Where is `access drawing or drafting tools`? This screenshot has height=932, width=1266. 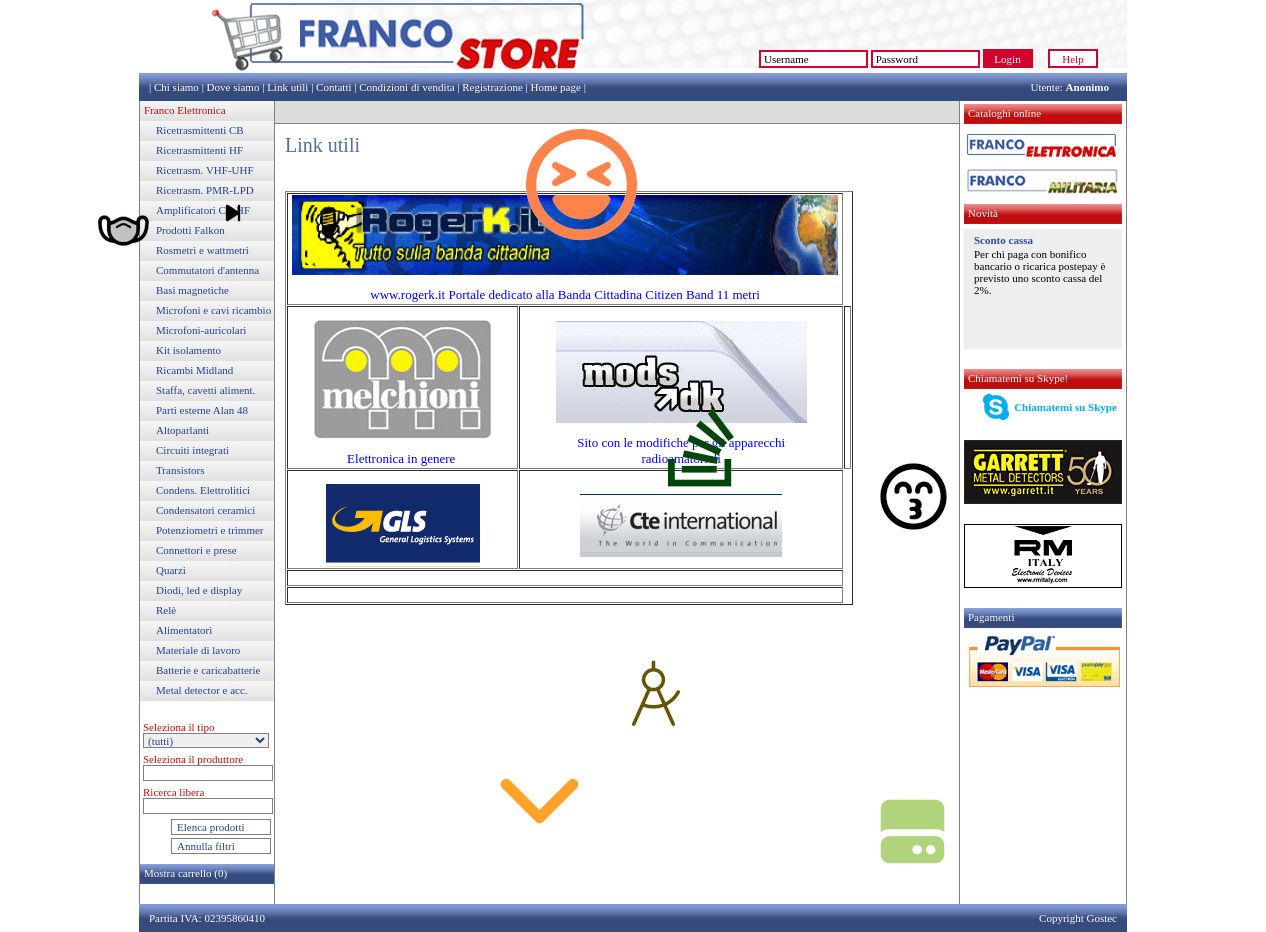
access drawing or drafting tools is located at coordinates (653, 694).